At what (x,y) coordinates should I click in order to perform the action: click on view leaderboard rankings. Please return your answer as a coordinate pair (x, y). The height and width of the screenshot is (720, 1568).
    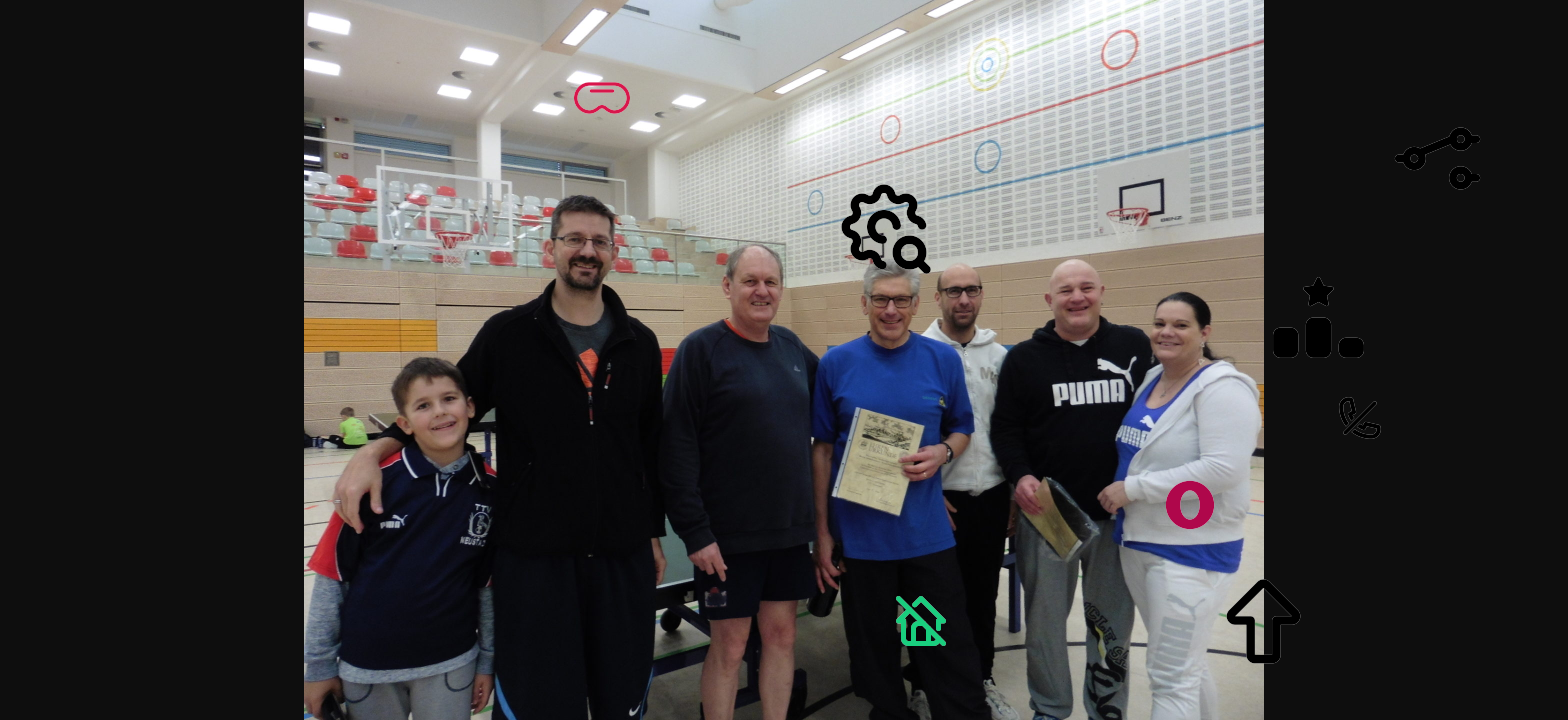
    Looking at the image, I should click on (1318, 317).